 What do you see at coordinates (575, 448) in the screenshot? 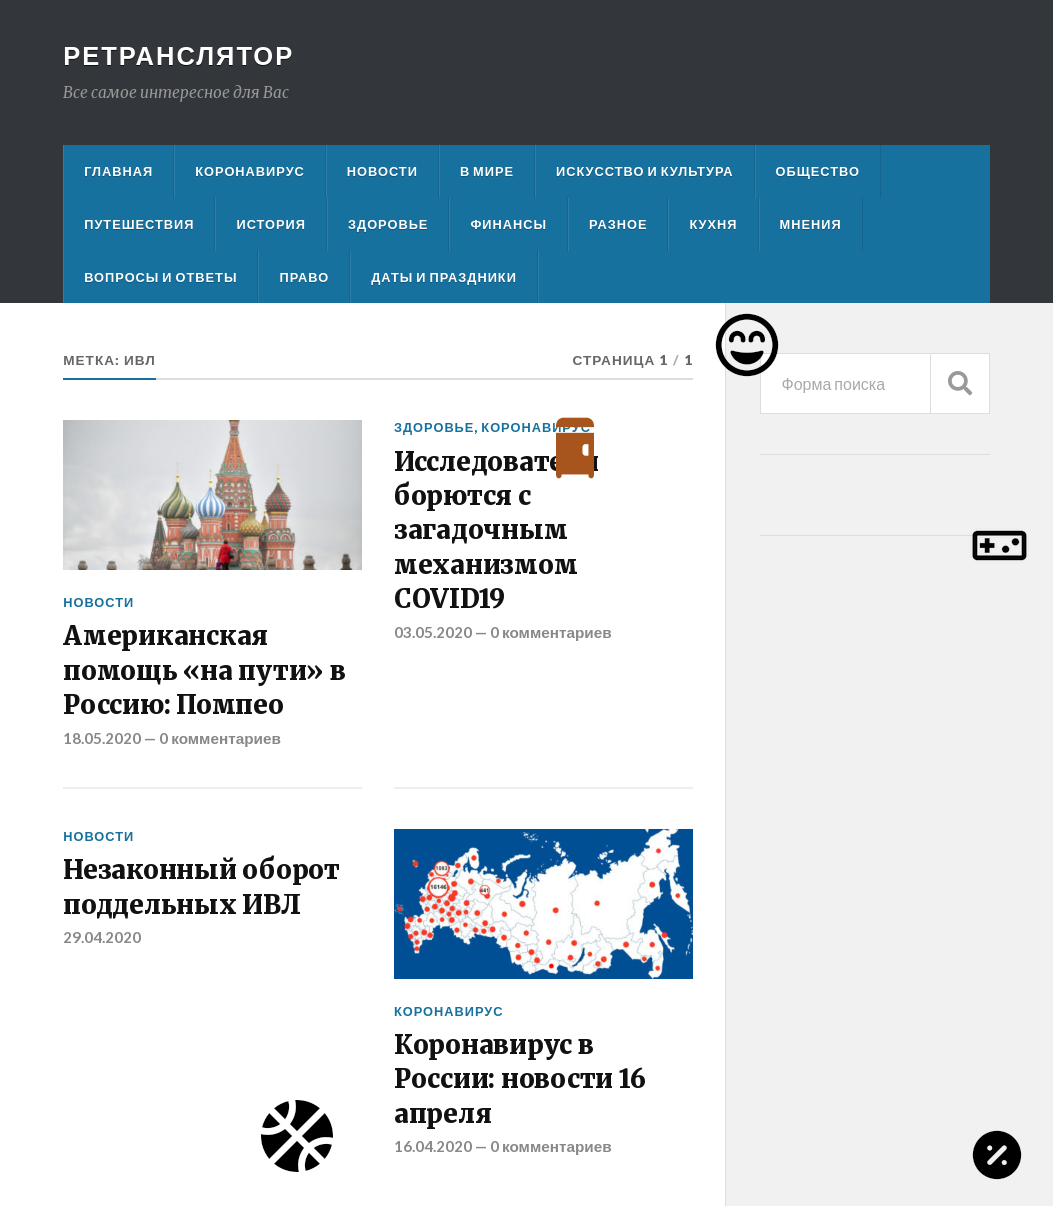
I see `locate nearby portable restrooms` at bounding box center [575, 448].